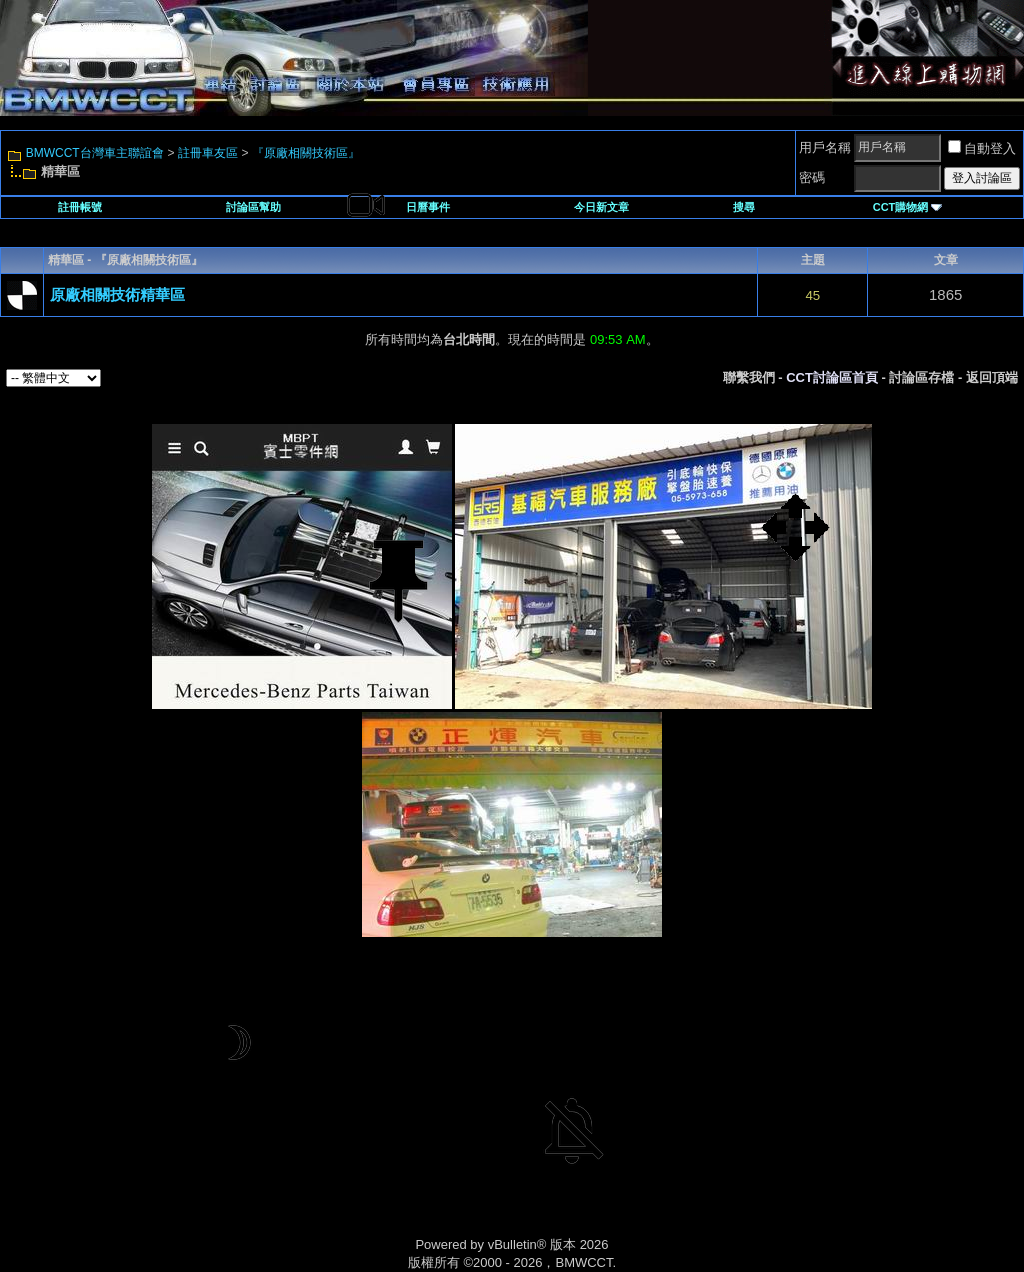 The width and height of the screenshot is (1024, 1272). What do you see at coordinates (398, 581) in the screenshot?
I see `pin item to keep it visible` at bounding box center [398, 581].